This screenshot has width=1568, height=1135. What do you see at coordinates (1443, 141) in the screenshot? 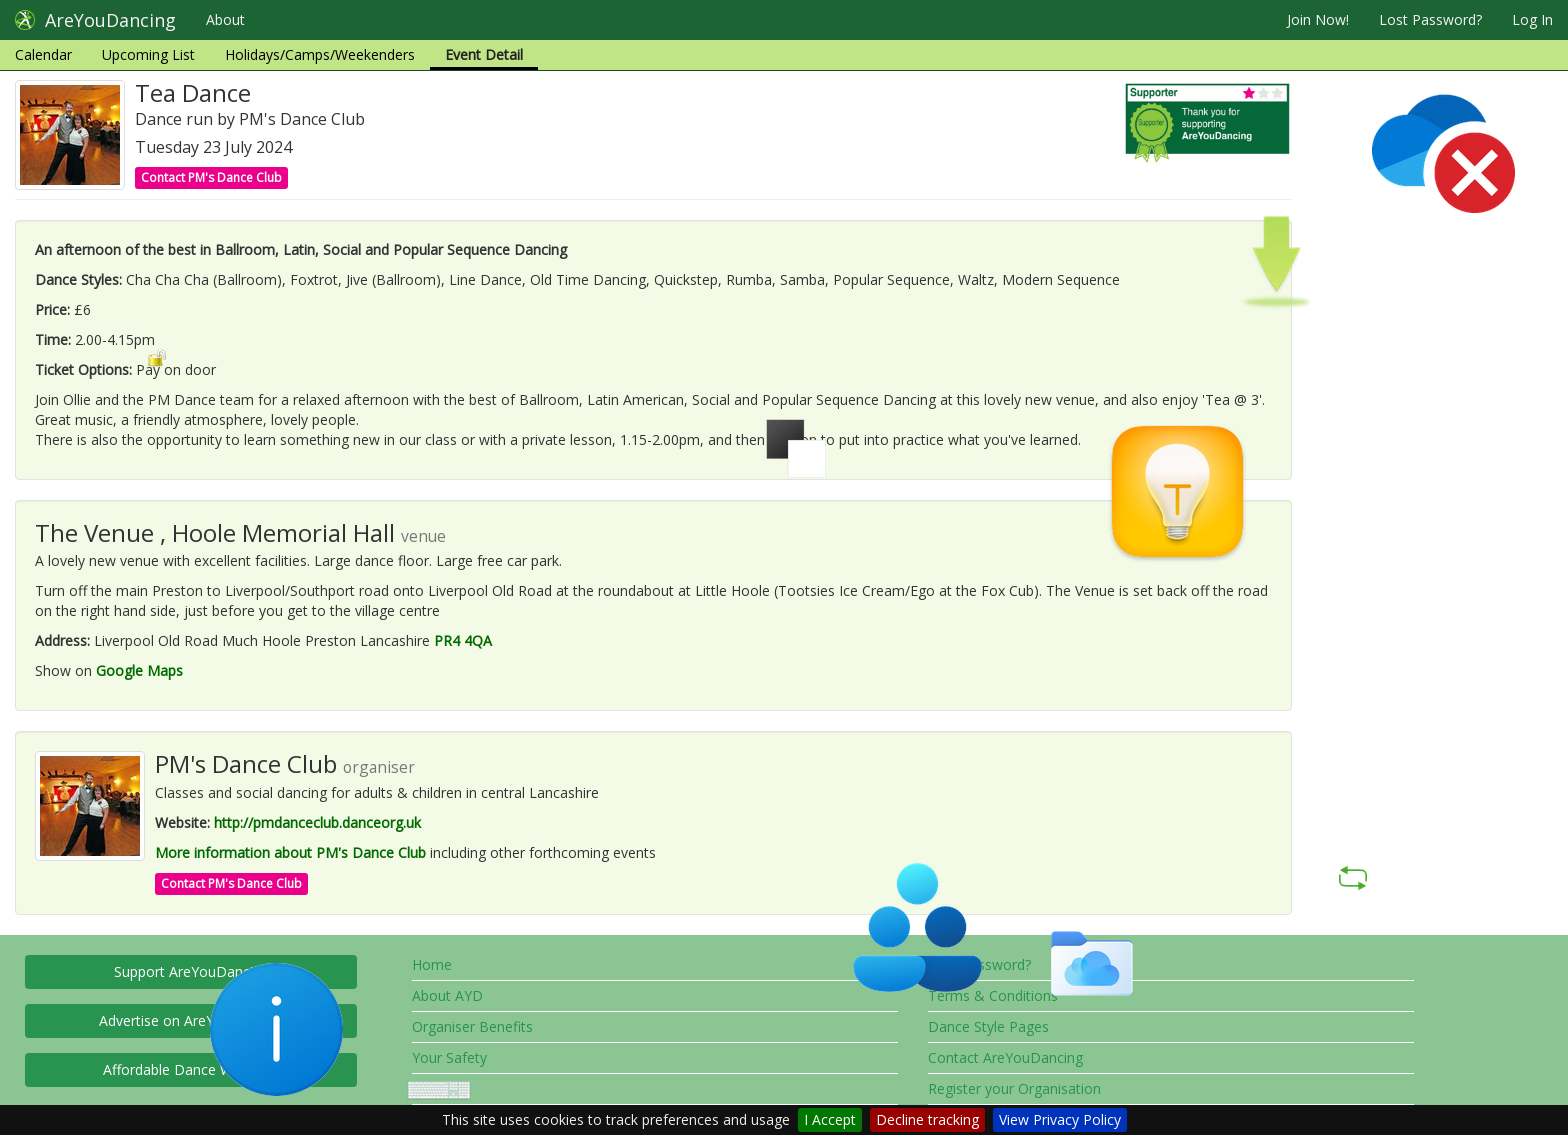
I see `OneDrive sync error or connection failure` at bounding box center [1443, 141].